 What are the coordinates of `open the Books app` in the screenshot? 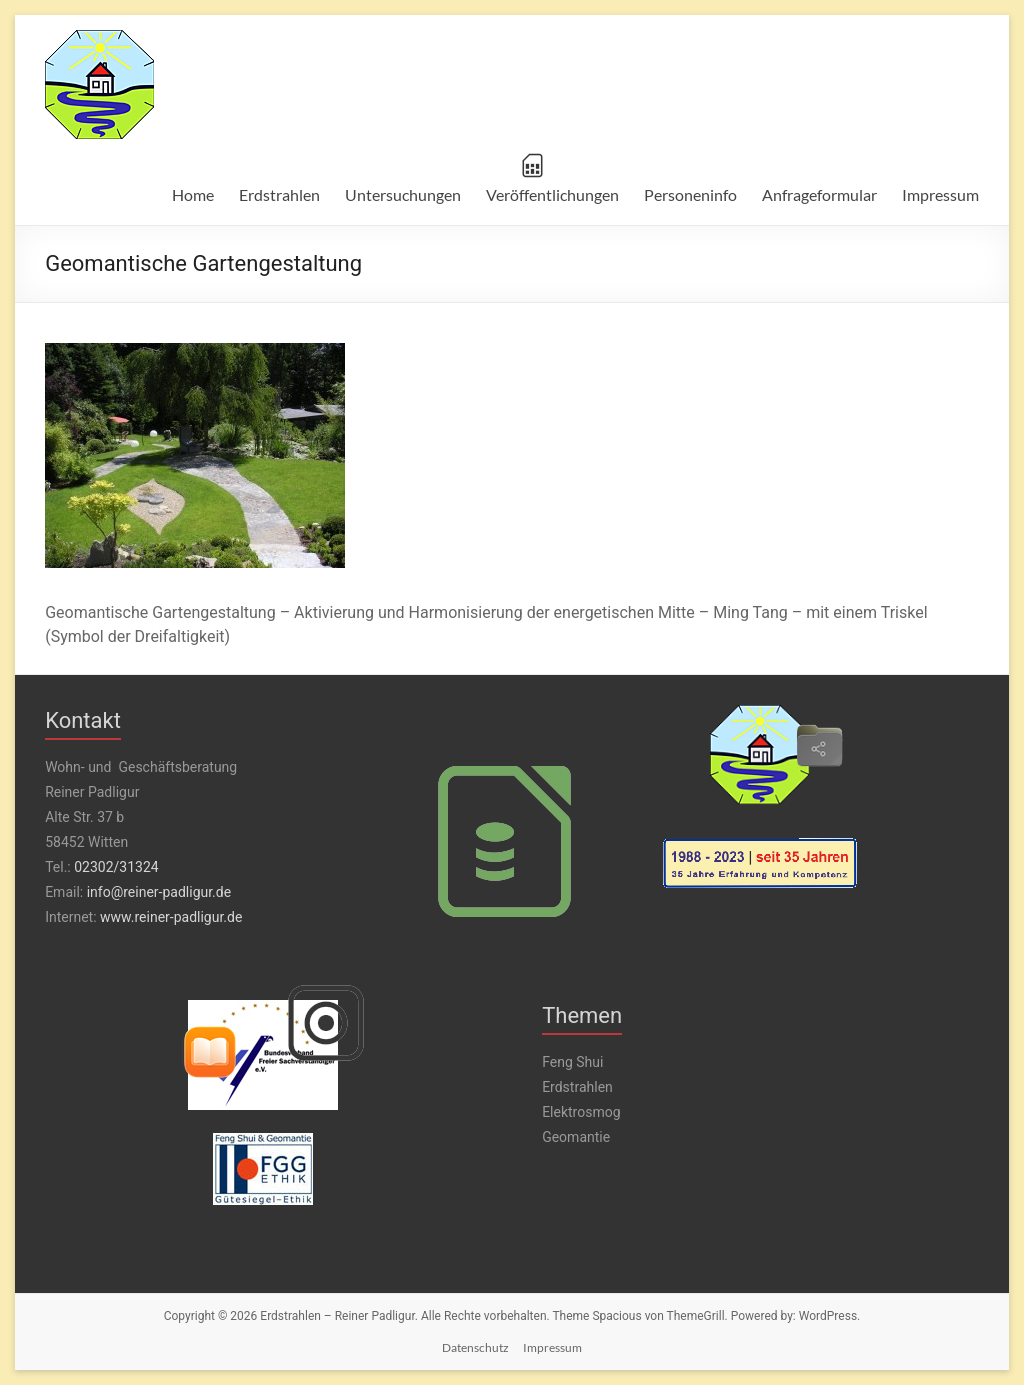 It's located at (210, 1052).